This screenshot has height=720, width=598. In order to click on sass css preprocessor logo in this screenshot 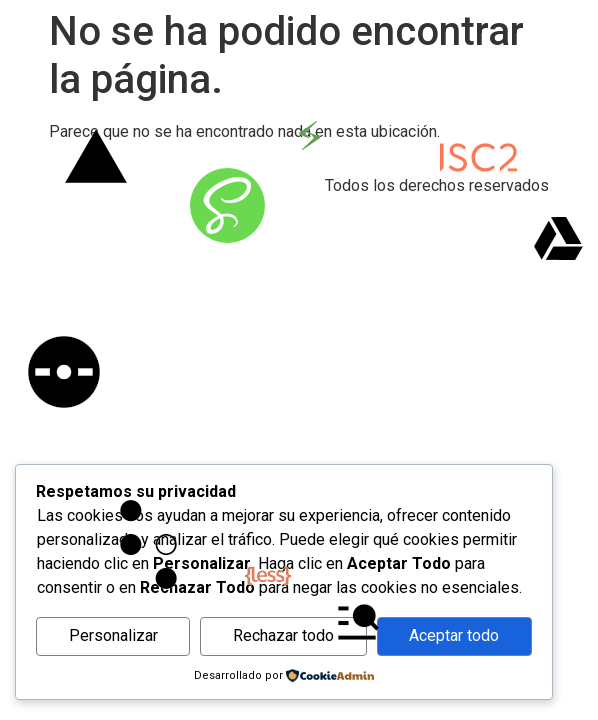, I will do `click(227, 205)`.